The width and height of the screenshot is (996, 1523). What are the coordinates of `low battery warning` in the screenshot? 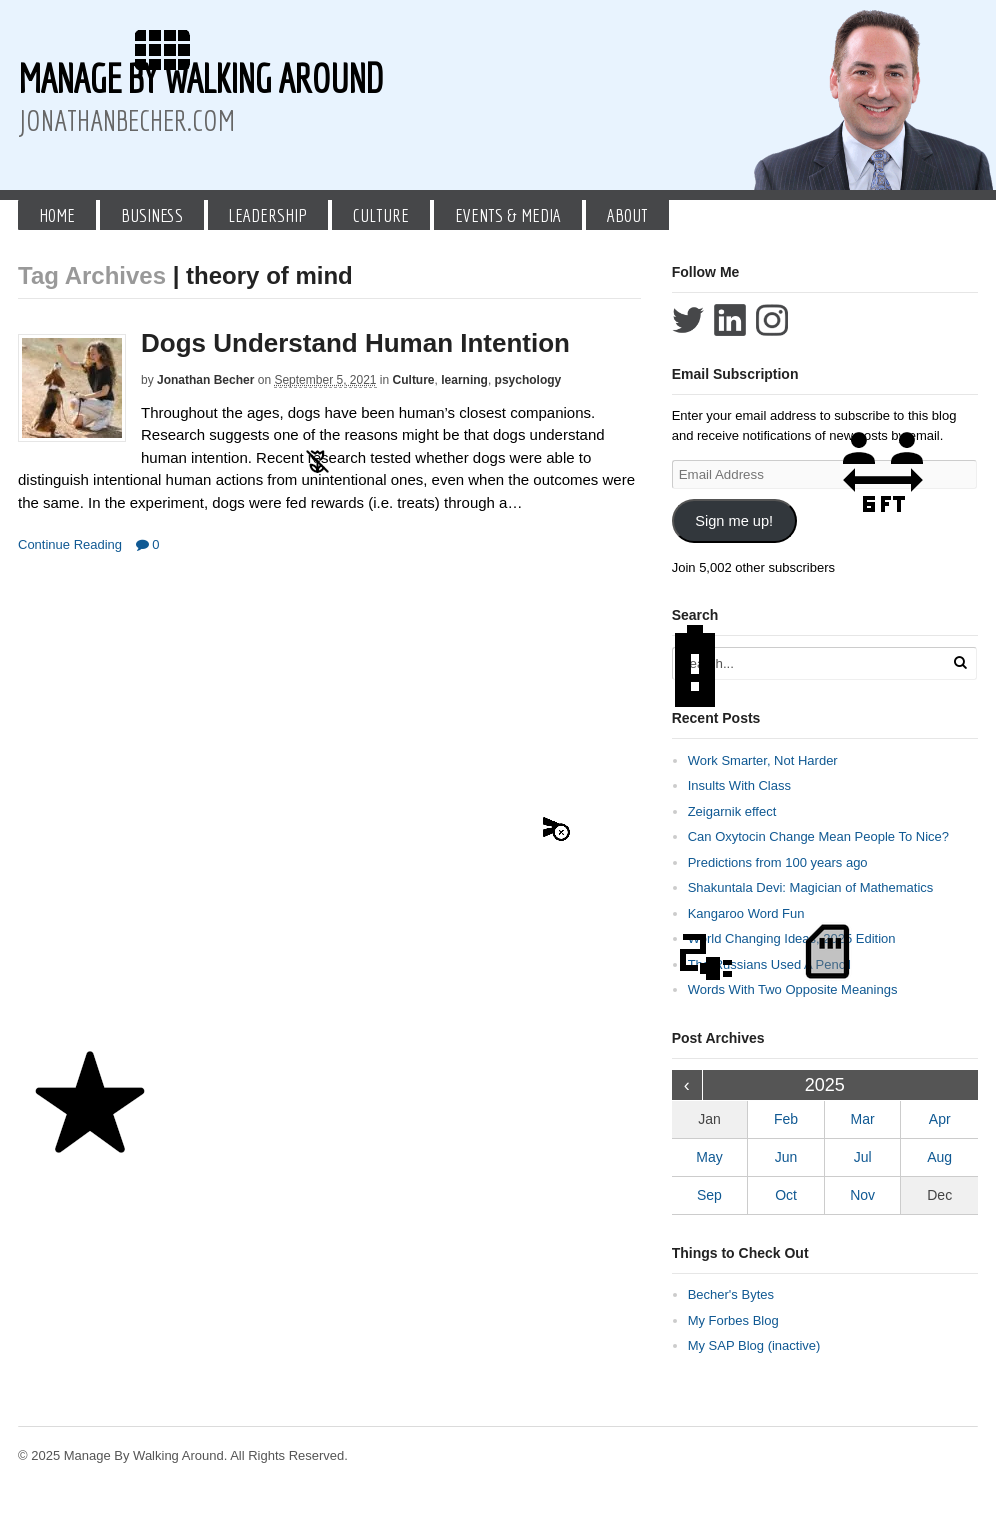 It's located at (695, 666).